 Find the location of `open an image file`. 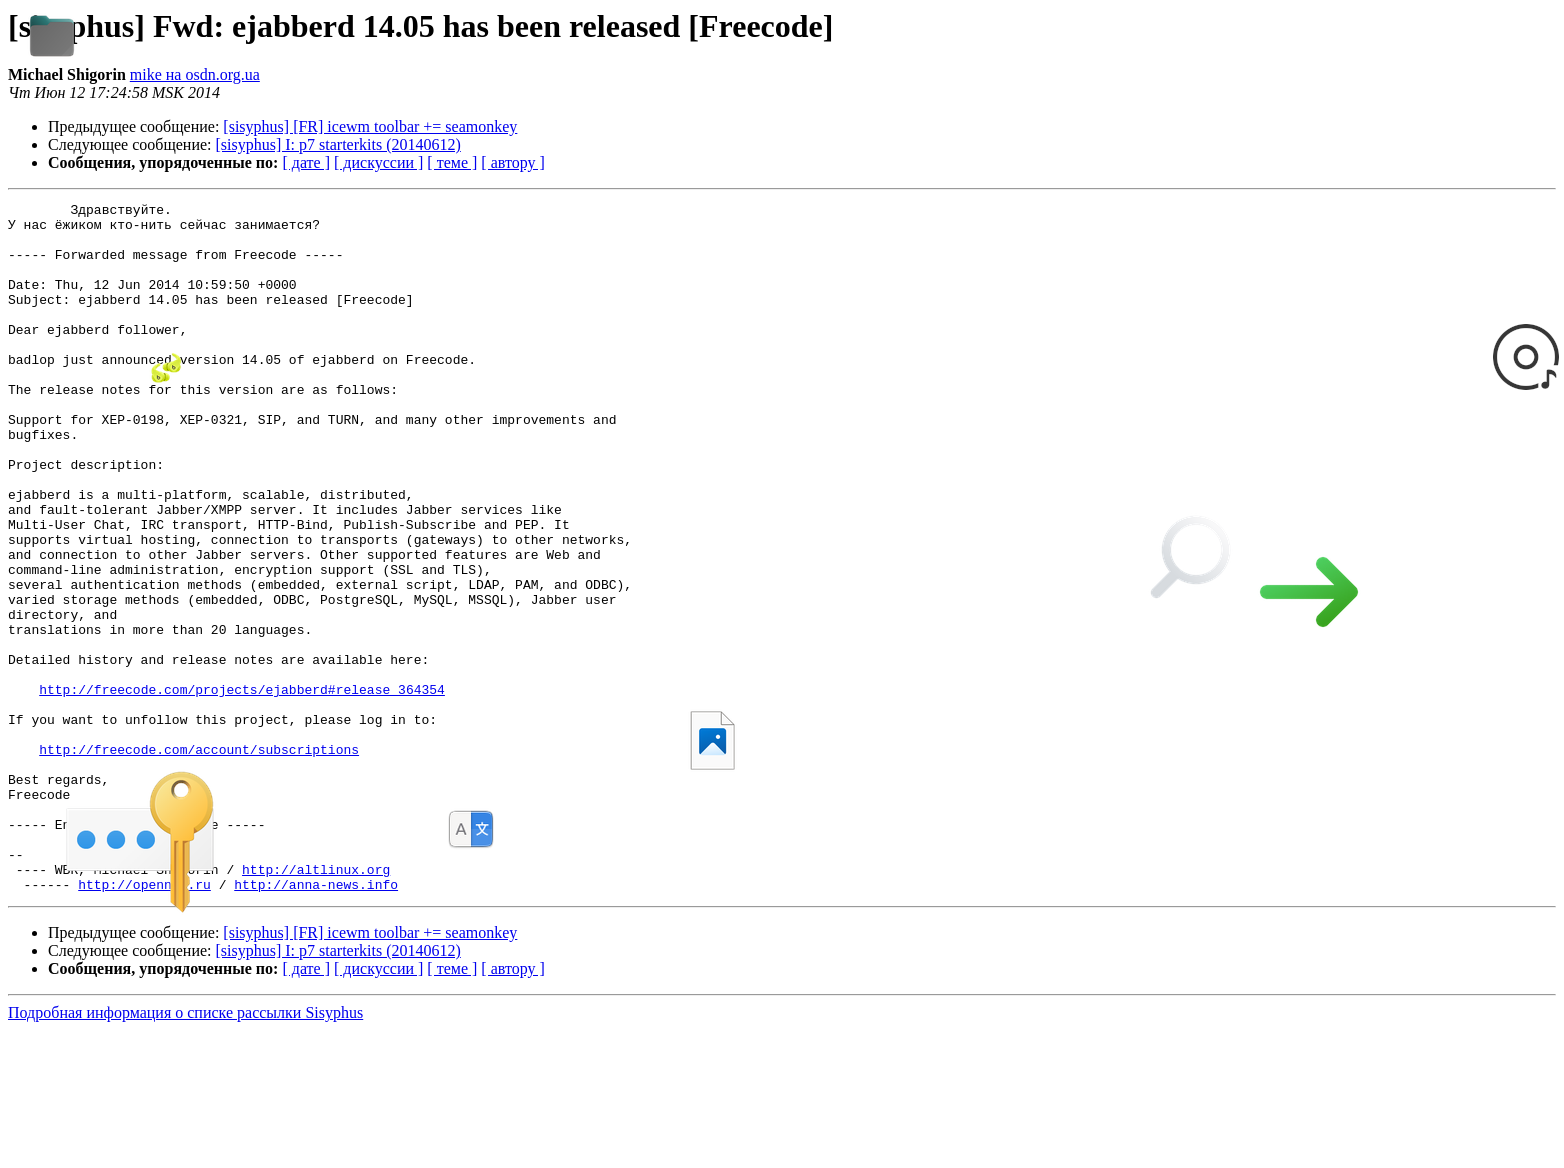

open an image file is located at coordinates (712, 740).